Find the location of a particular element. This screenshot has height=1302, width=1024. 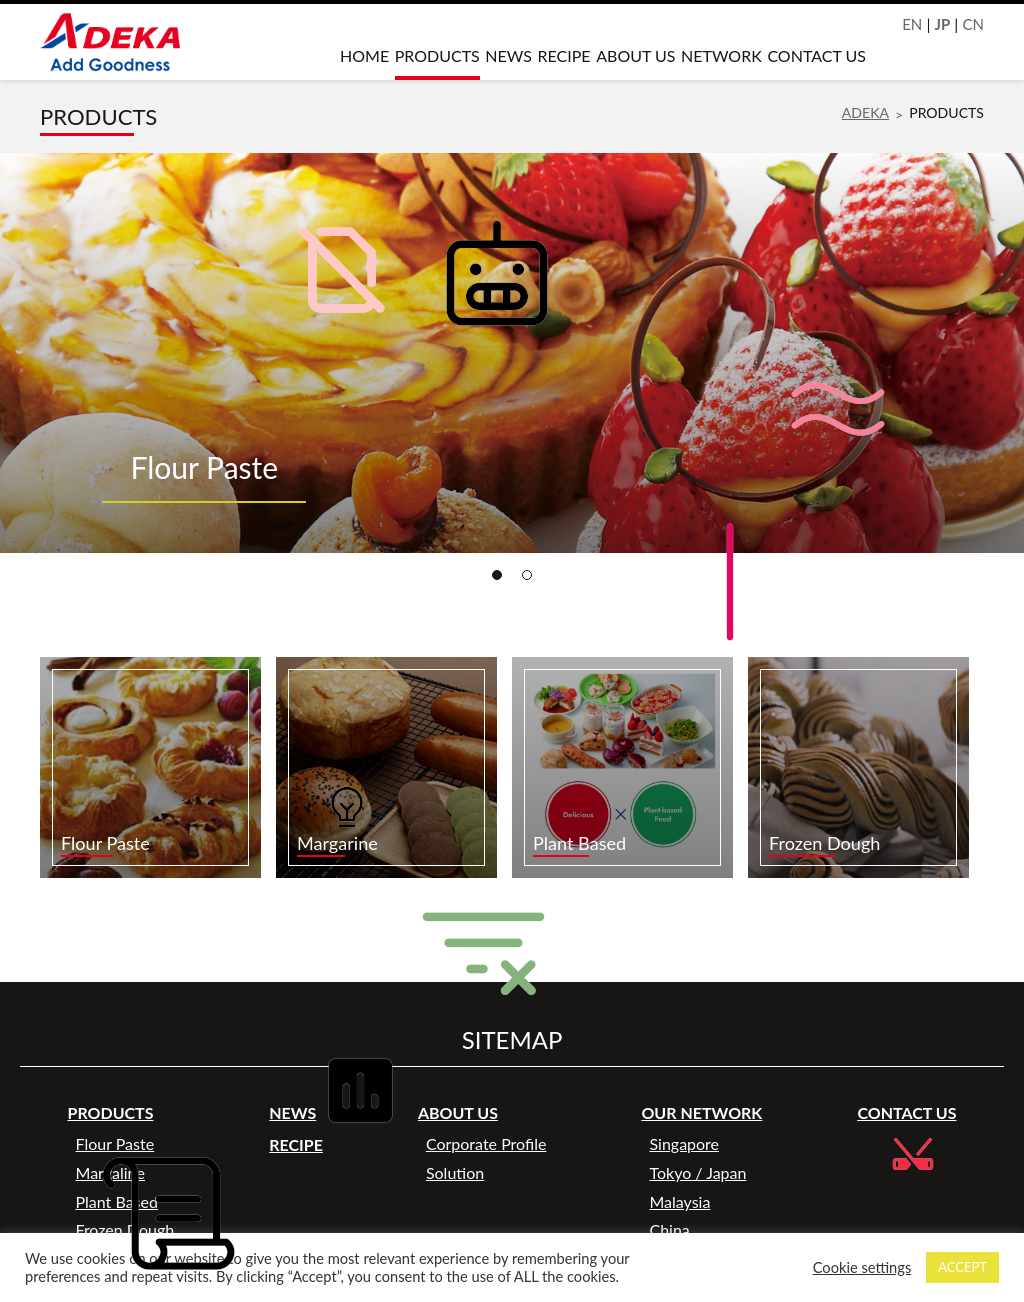

view terms and conditions or legal documents is located at coordinates (173, 1213).